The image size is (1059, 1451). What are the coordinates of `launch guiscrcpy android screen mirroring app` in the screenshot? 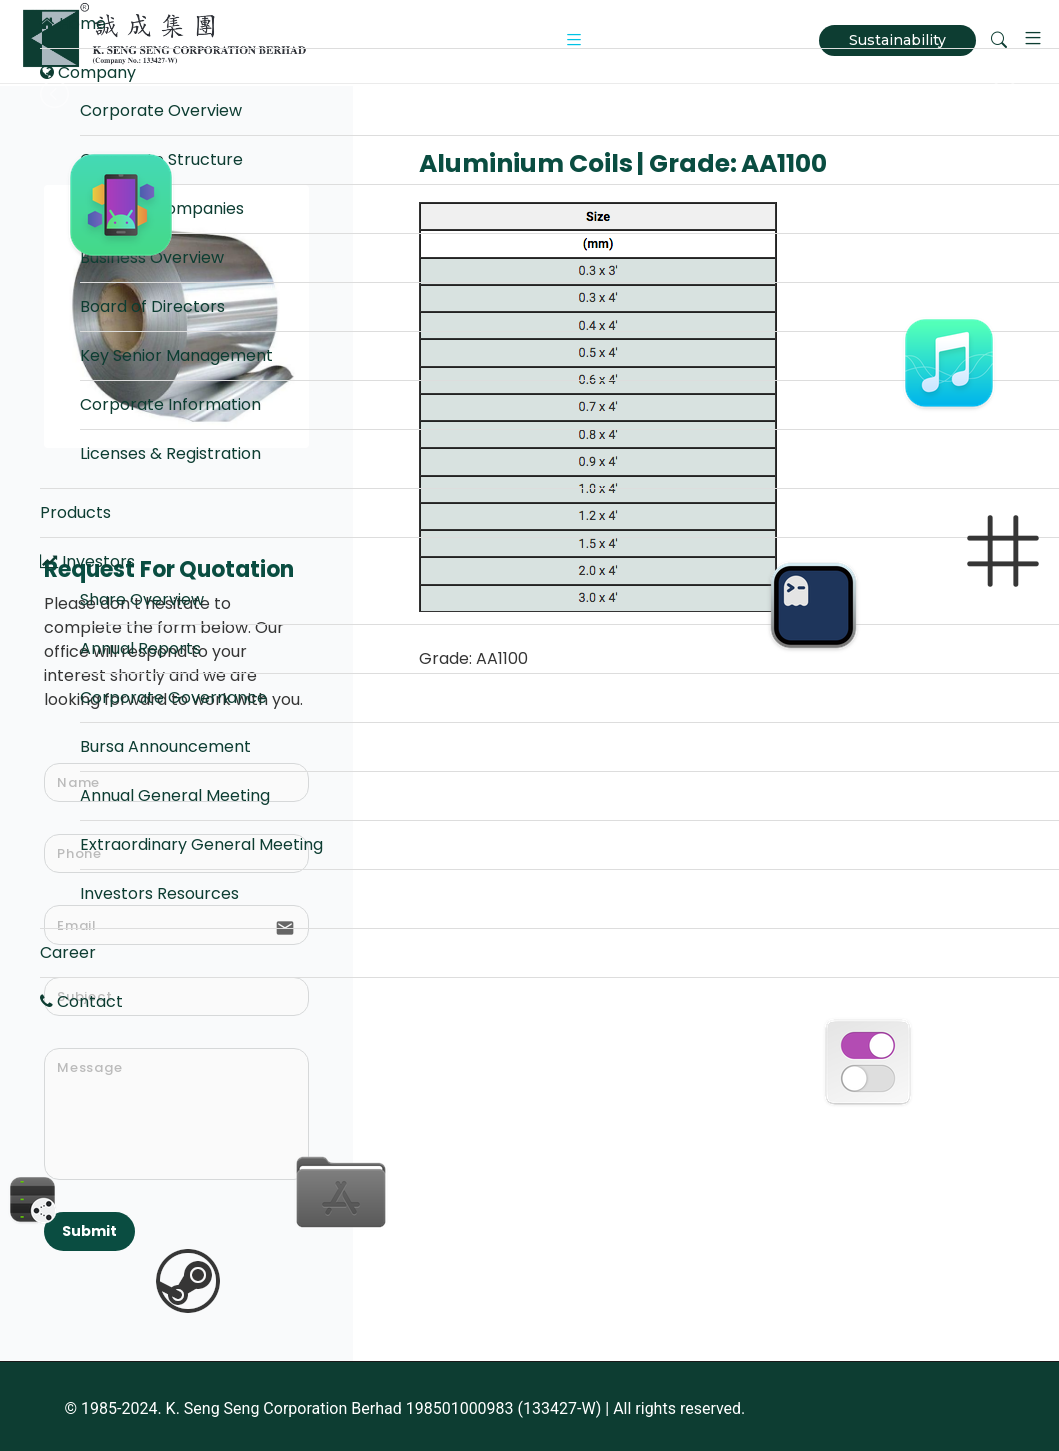 It's located at (121, 205).